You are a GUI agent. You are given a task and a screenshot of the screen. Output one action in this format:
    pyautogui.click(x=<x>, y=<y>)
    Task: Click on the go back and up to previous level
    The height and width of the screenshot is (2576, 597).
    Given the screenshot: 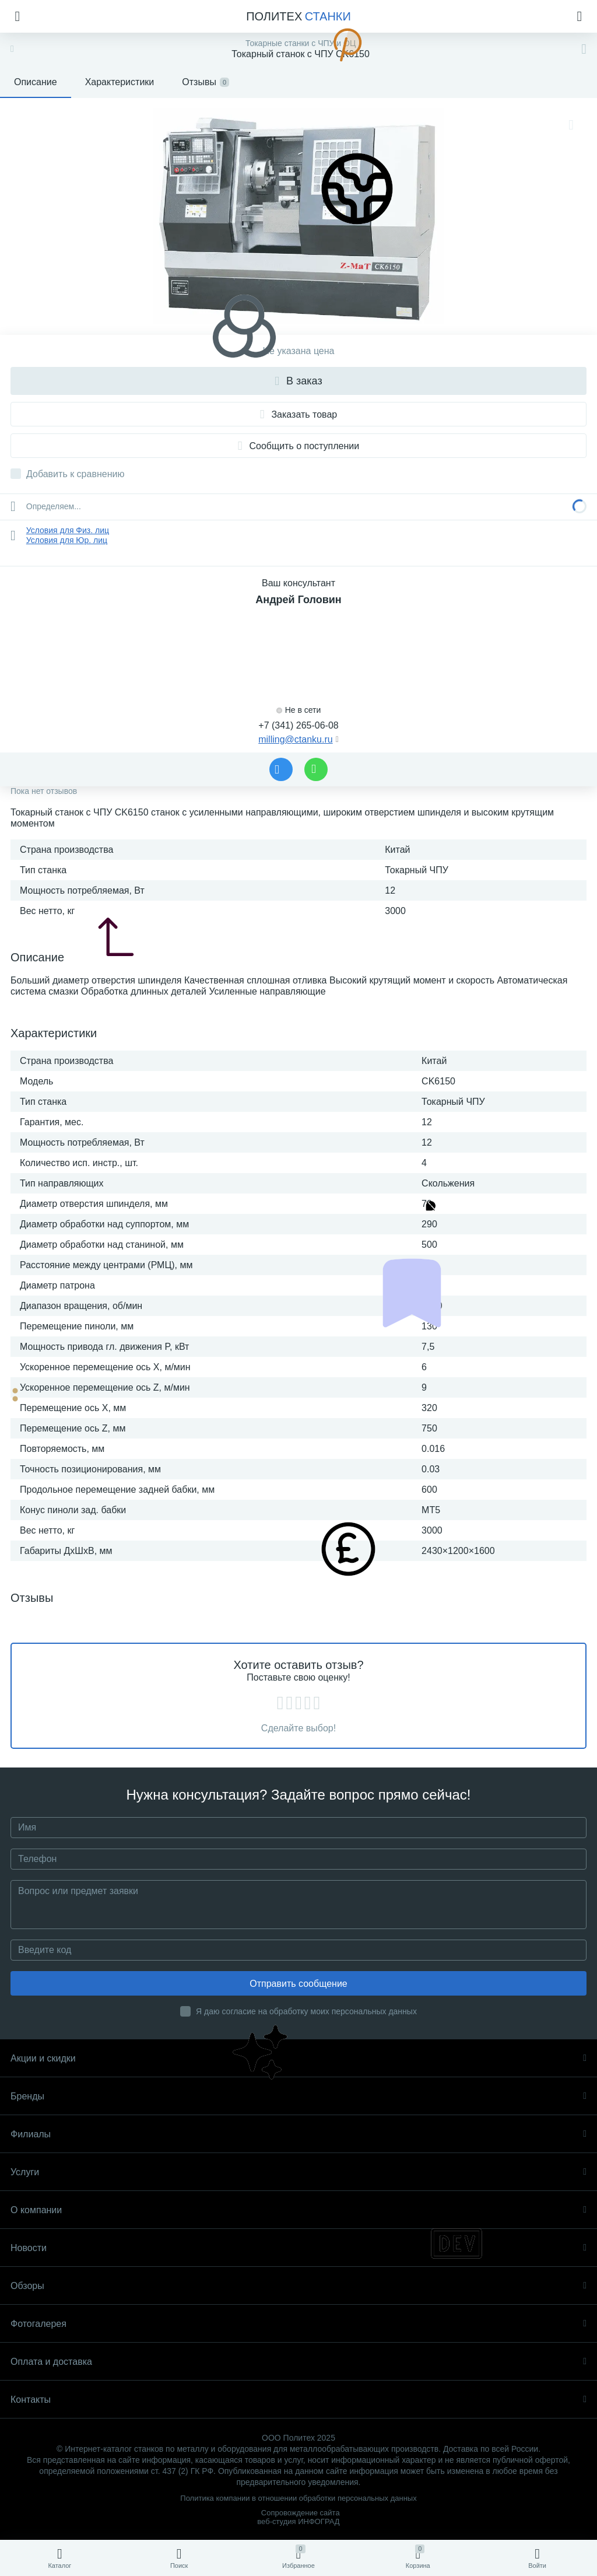 What is the action you would take?
    pyautogui.click(x=116, y=937)
    